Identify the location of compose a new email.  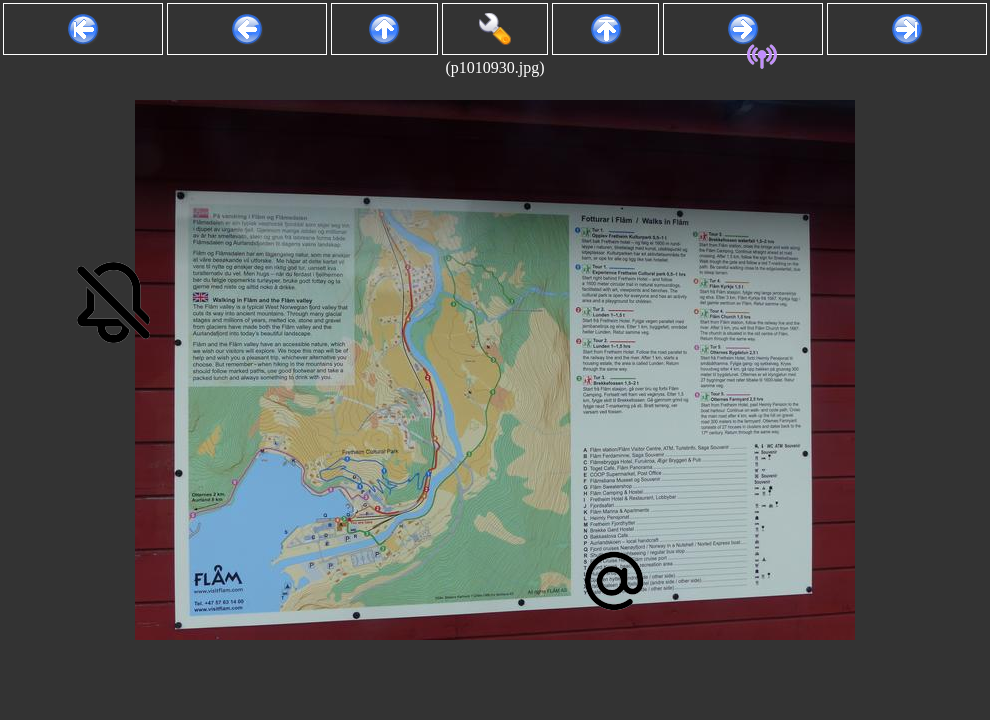
(614, 581).